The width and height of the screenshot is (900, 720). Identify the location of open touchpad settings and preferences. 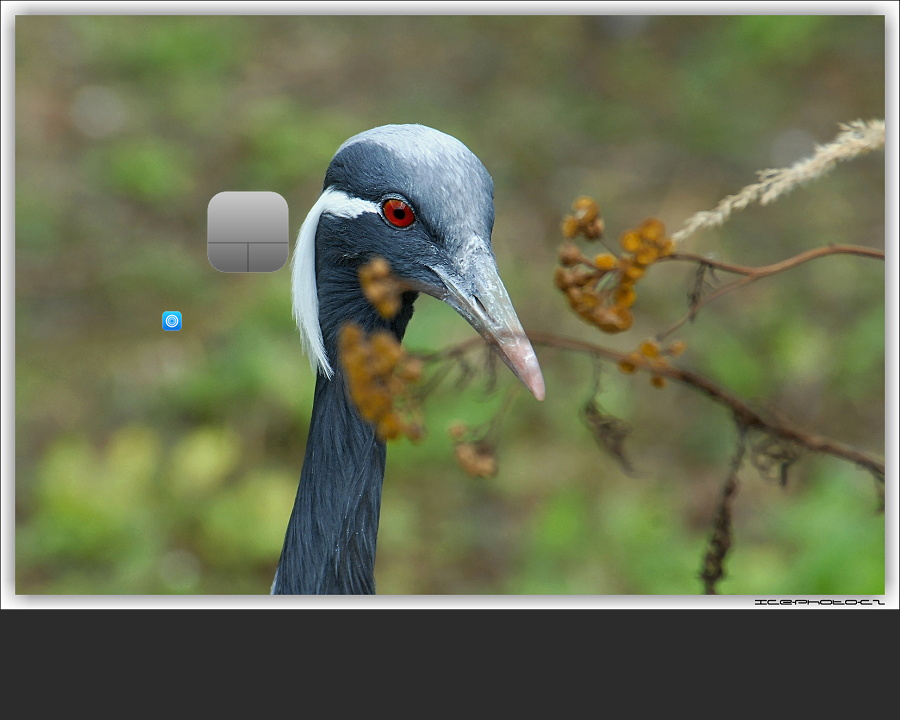
(248, 232).